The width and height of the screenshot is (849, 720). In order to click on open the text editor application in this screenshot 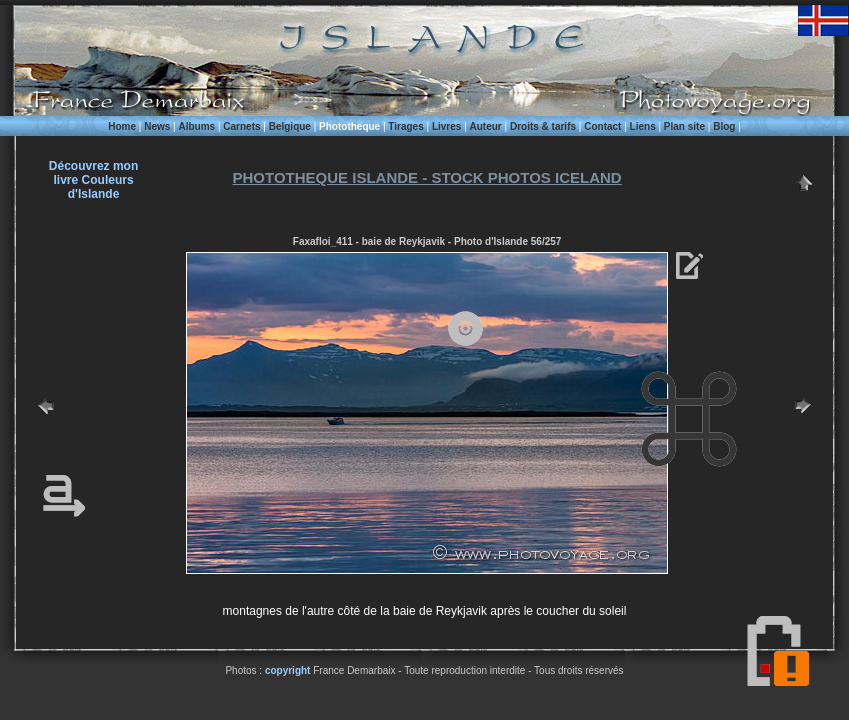, I will do `click(689, 265)`.